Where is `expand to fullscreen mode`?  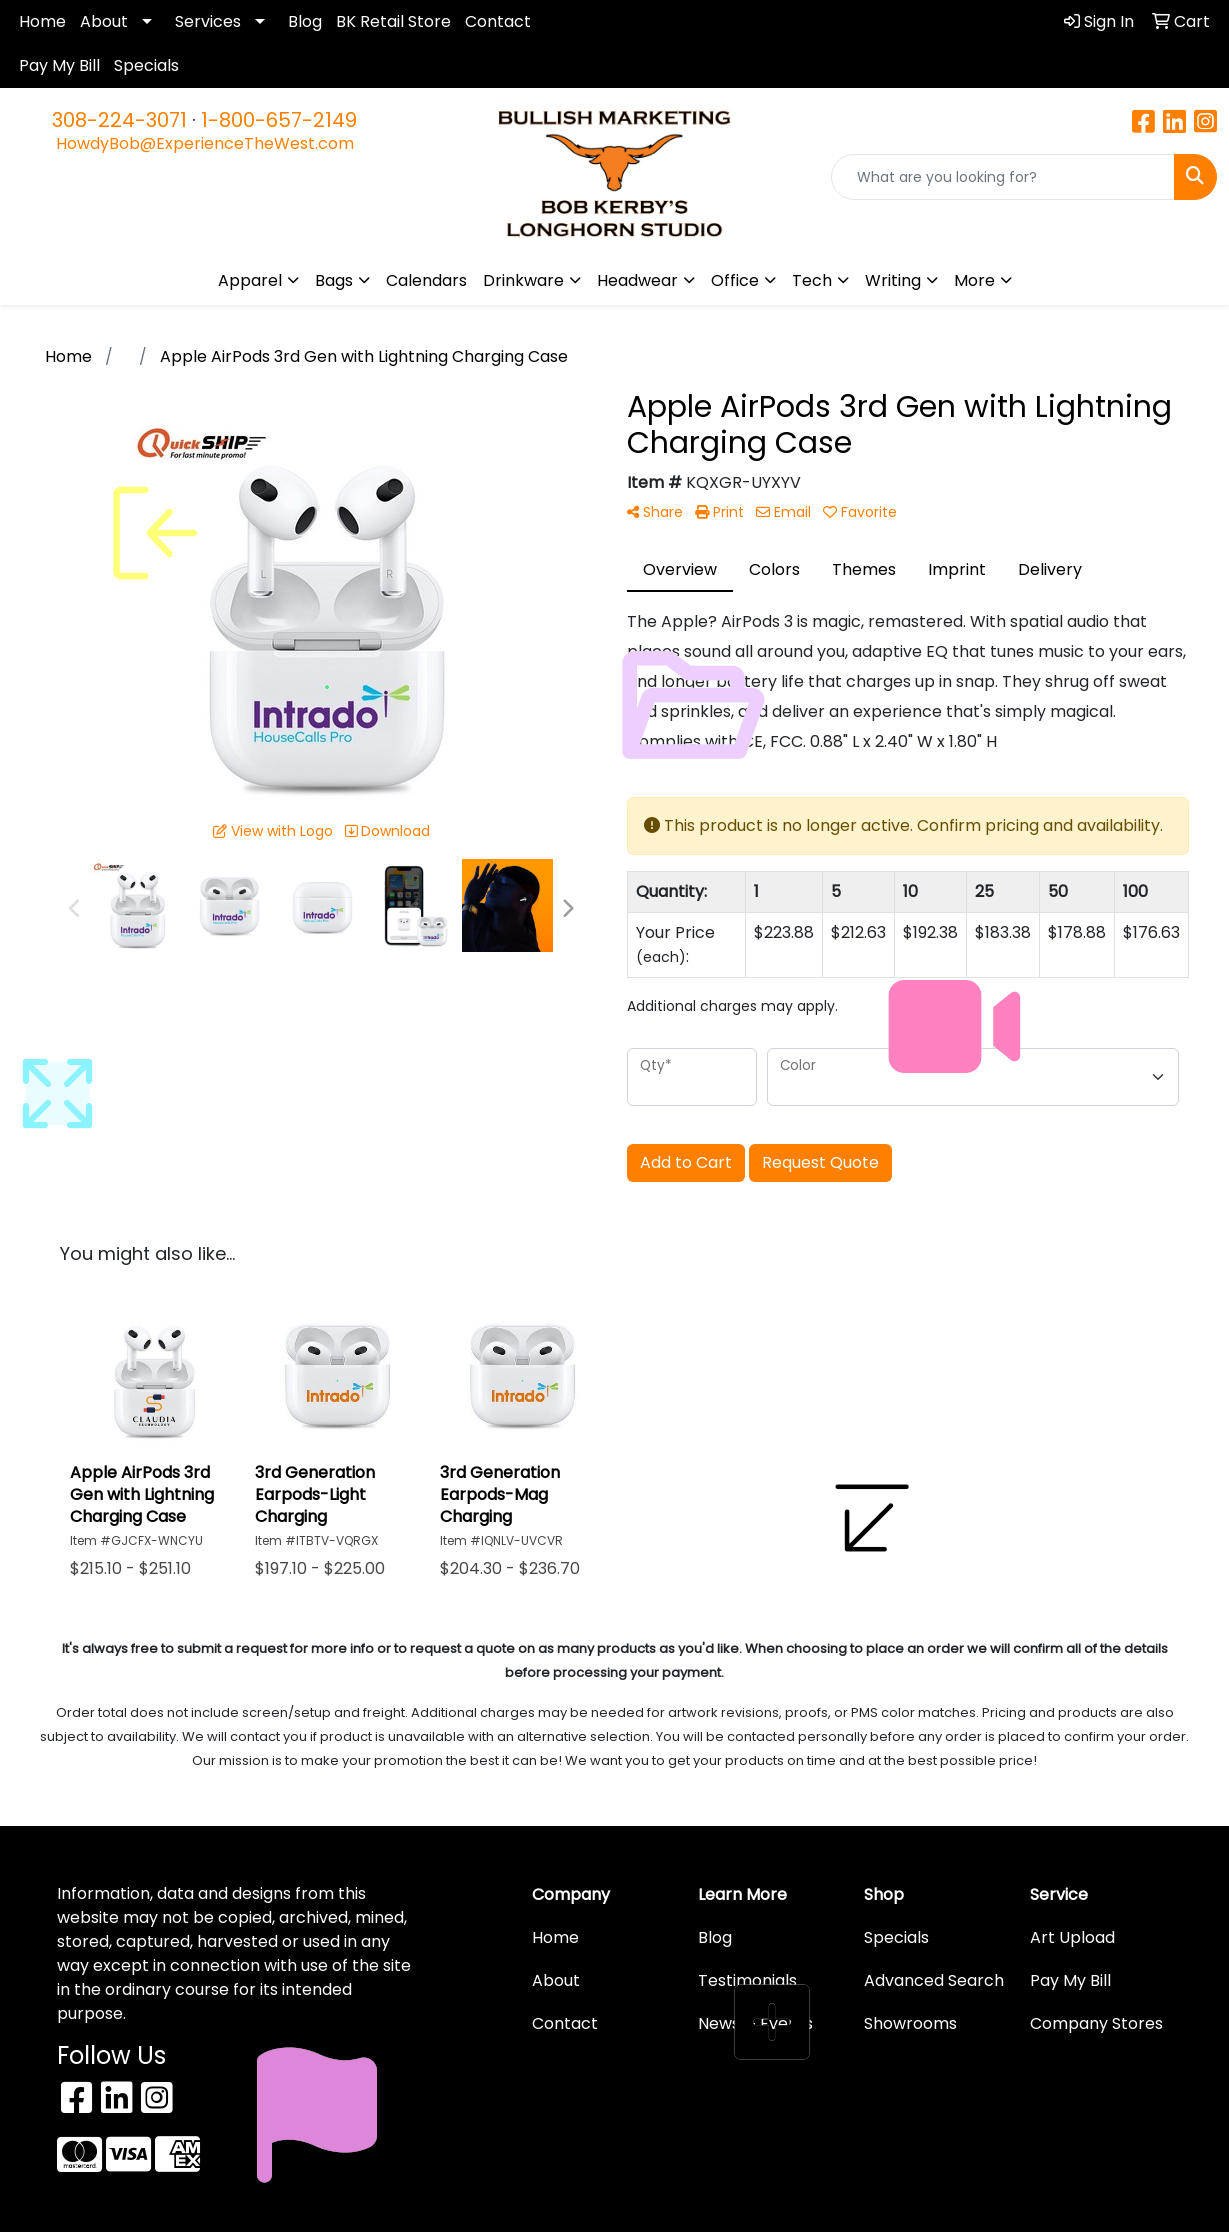 expand to fullscreen mode is located at coordinates (57, 1093).